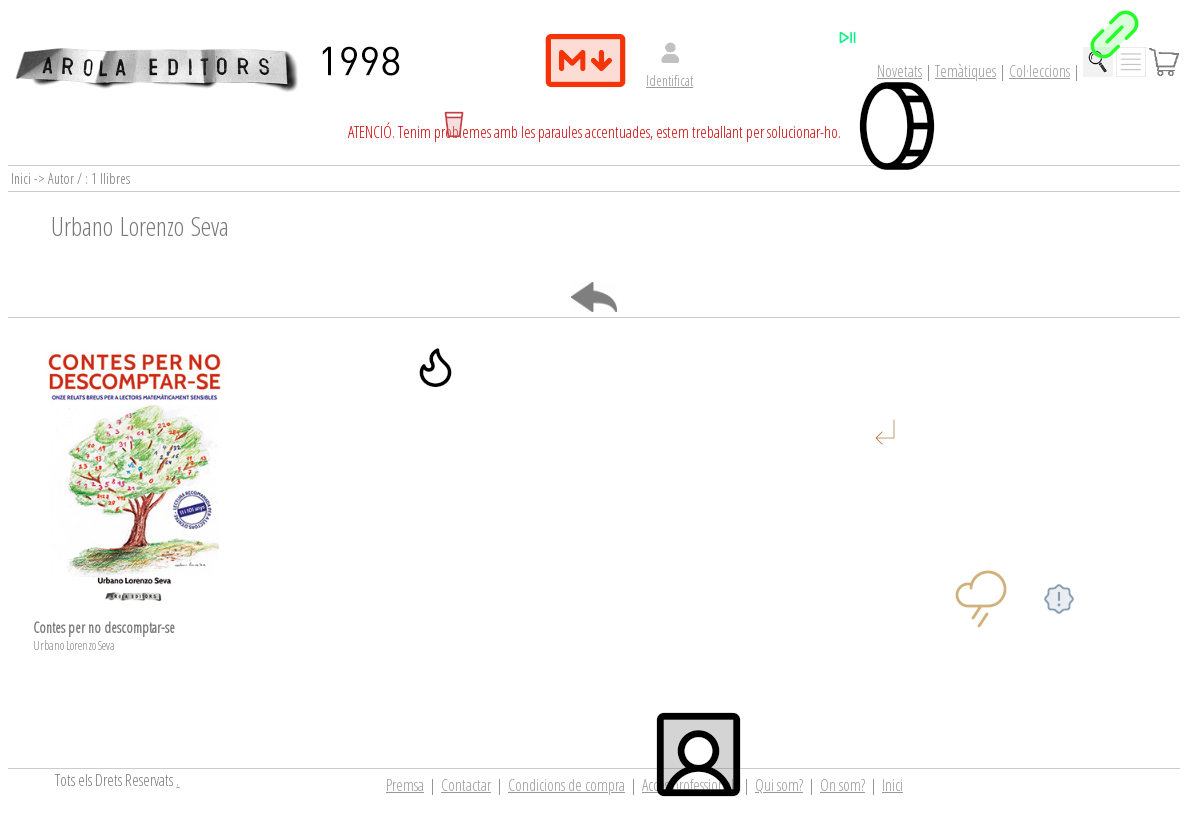 Image resolution: width=1188 pixels, height=831 pixels. I want to click on toggle between play and pause for media playback, so click(847, 37).